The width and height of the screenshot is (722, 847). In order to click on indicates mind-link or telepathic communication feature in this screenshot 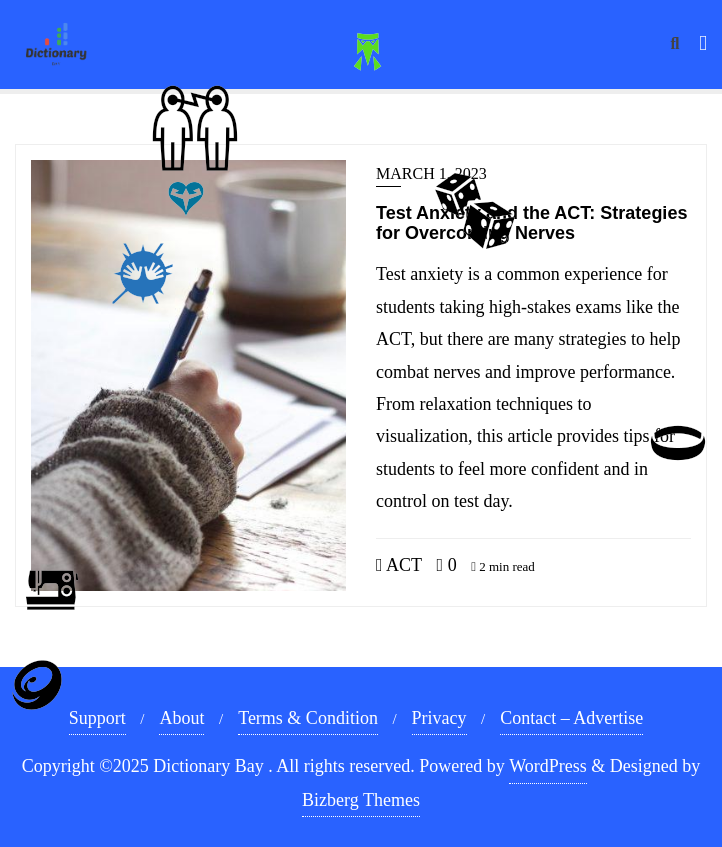, I will do `click(195, 128)`.